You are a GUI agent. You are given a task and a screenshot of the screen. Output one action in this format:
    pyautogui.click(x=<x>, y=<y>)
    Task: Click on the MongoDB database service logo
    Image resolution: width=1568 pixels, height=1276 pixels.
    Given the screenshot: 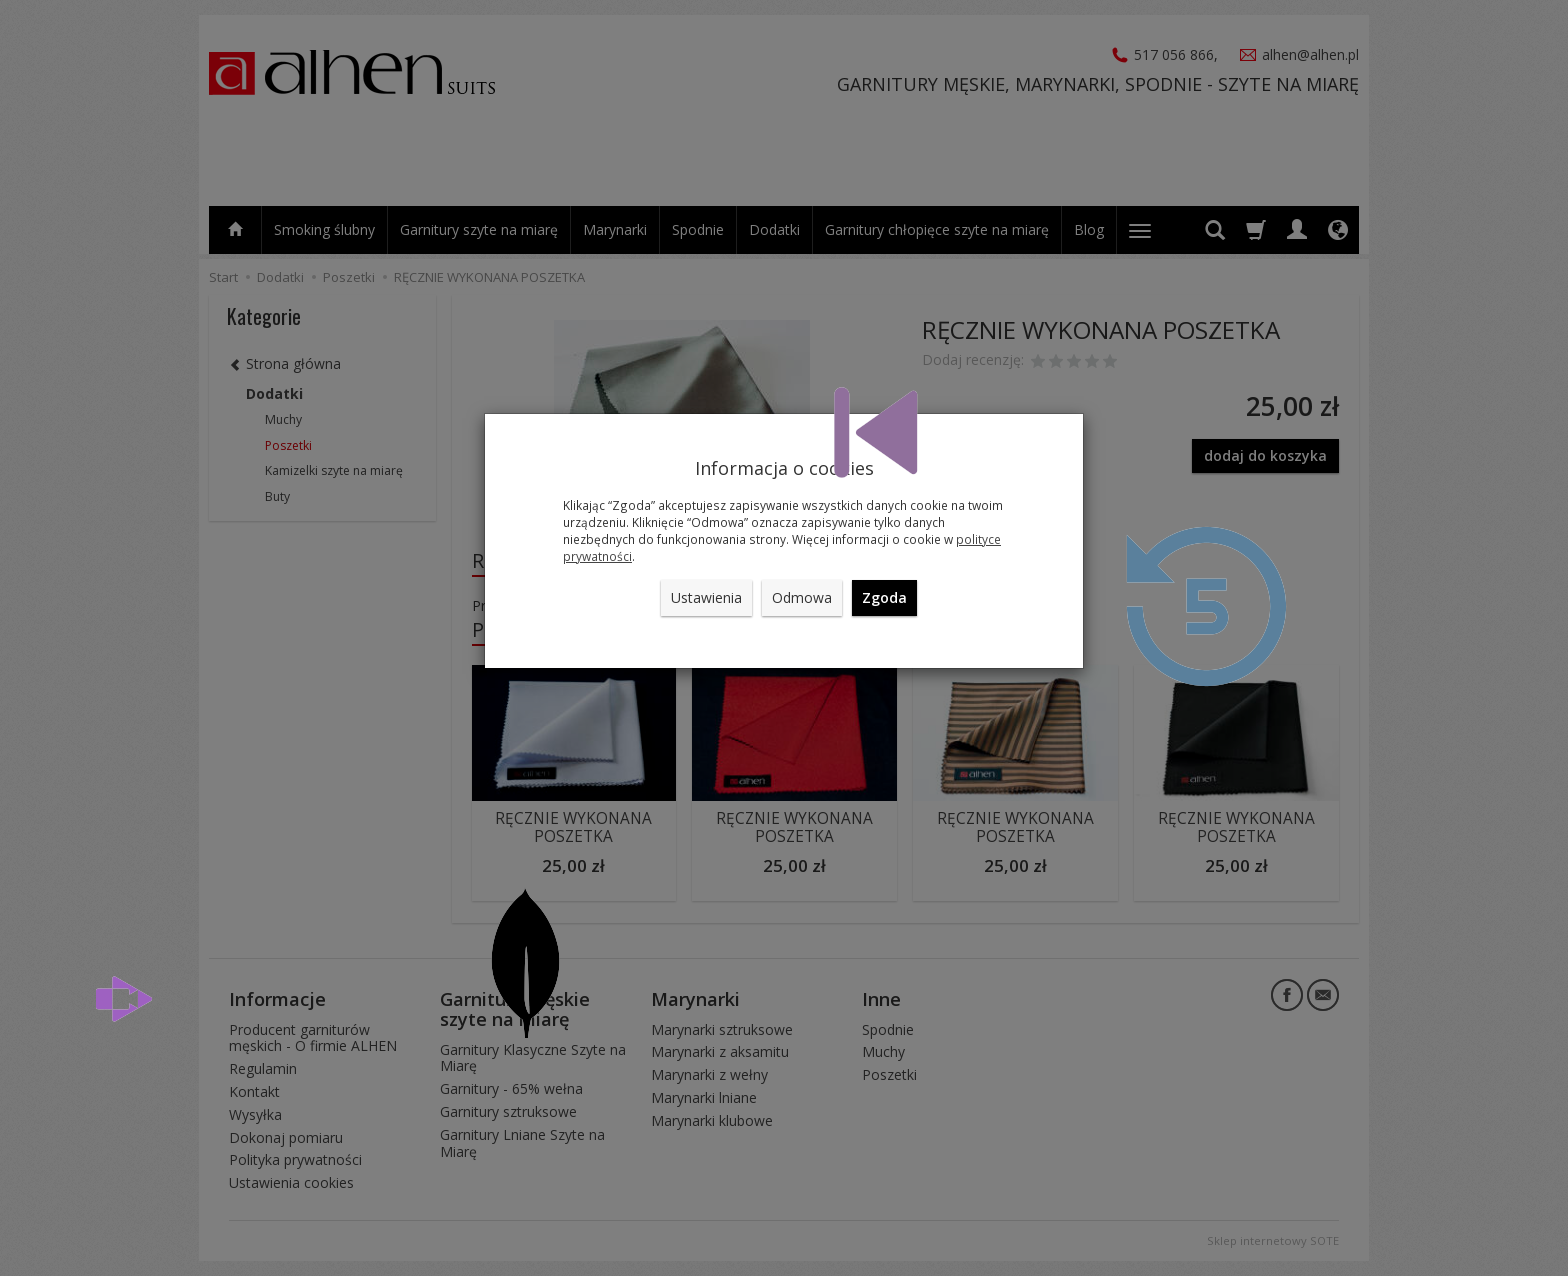 What is the action you would take?
    pyautogui.click(x=525, y=962)
    